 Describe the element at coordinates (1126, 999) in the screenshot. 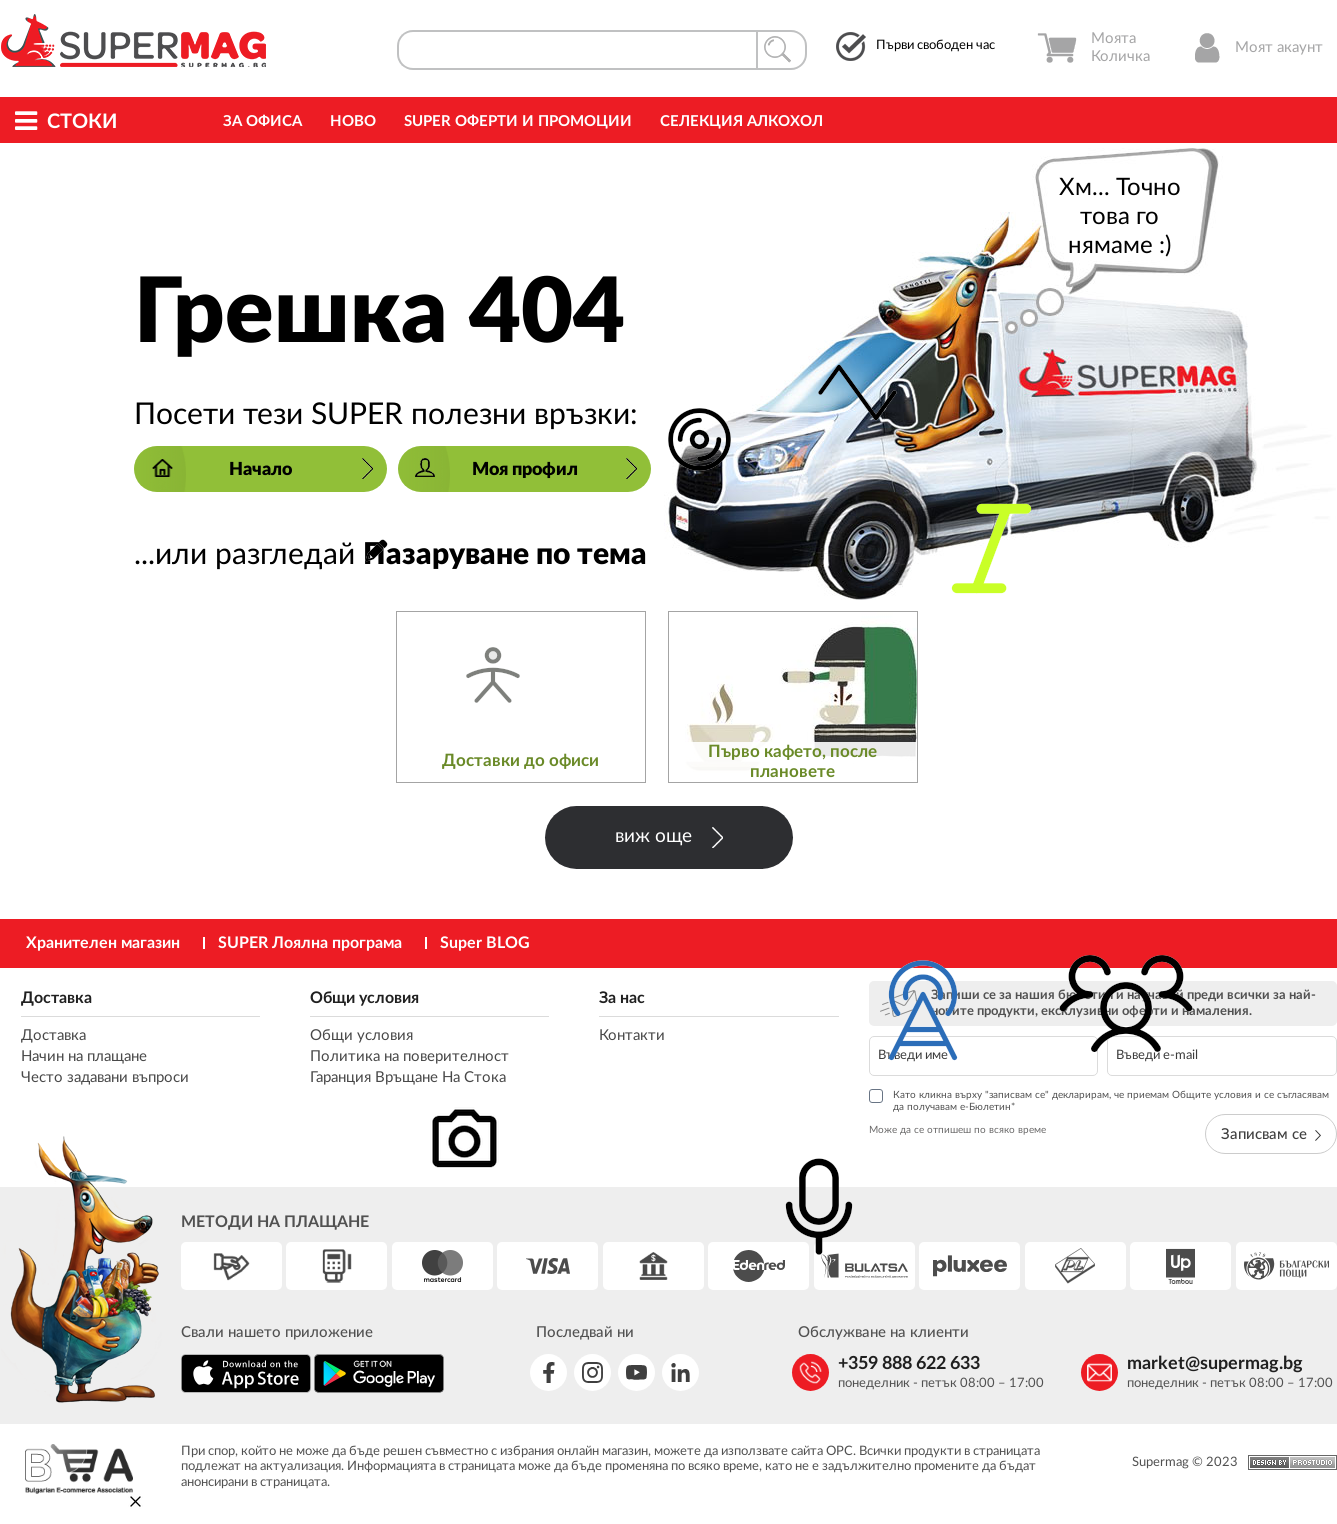

I see `view group or team members` at that location.